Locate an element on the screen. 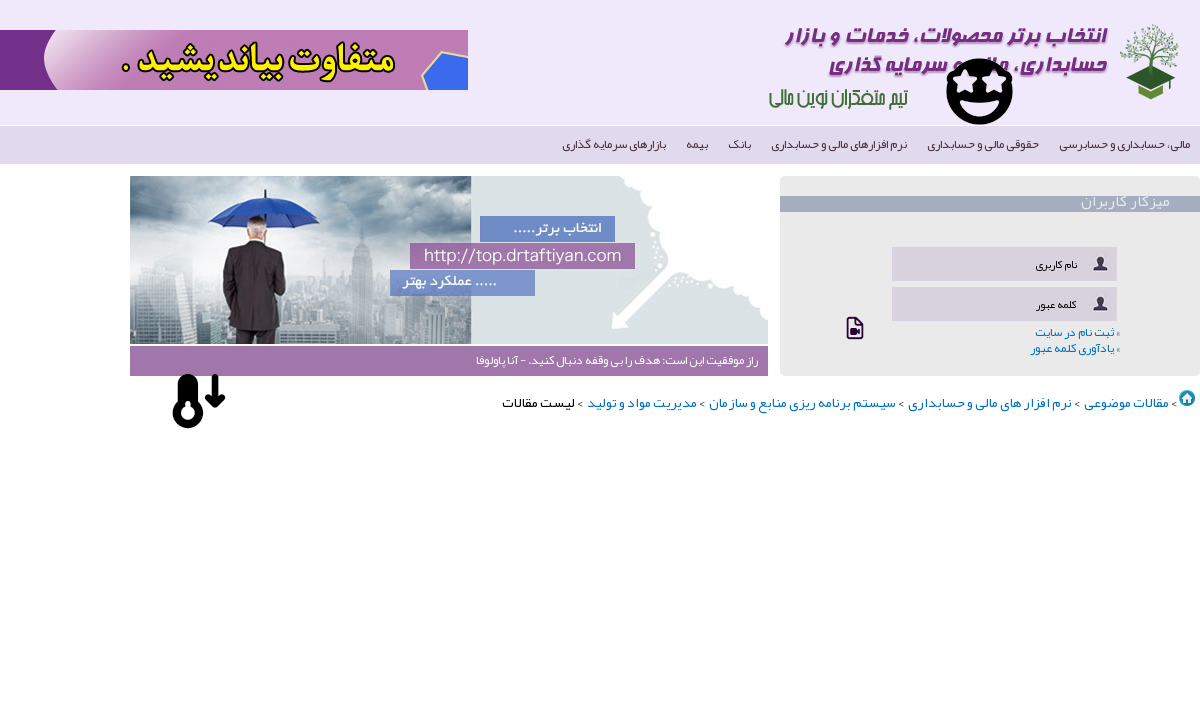  indicates temperature is decreasing is located at coordinates (198, 401).